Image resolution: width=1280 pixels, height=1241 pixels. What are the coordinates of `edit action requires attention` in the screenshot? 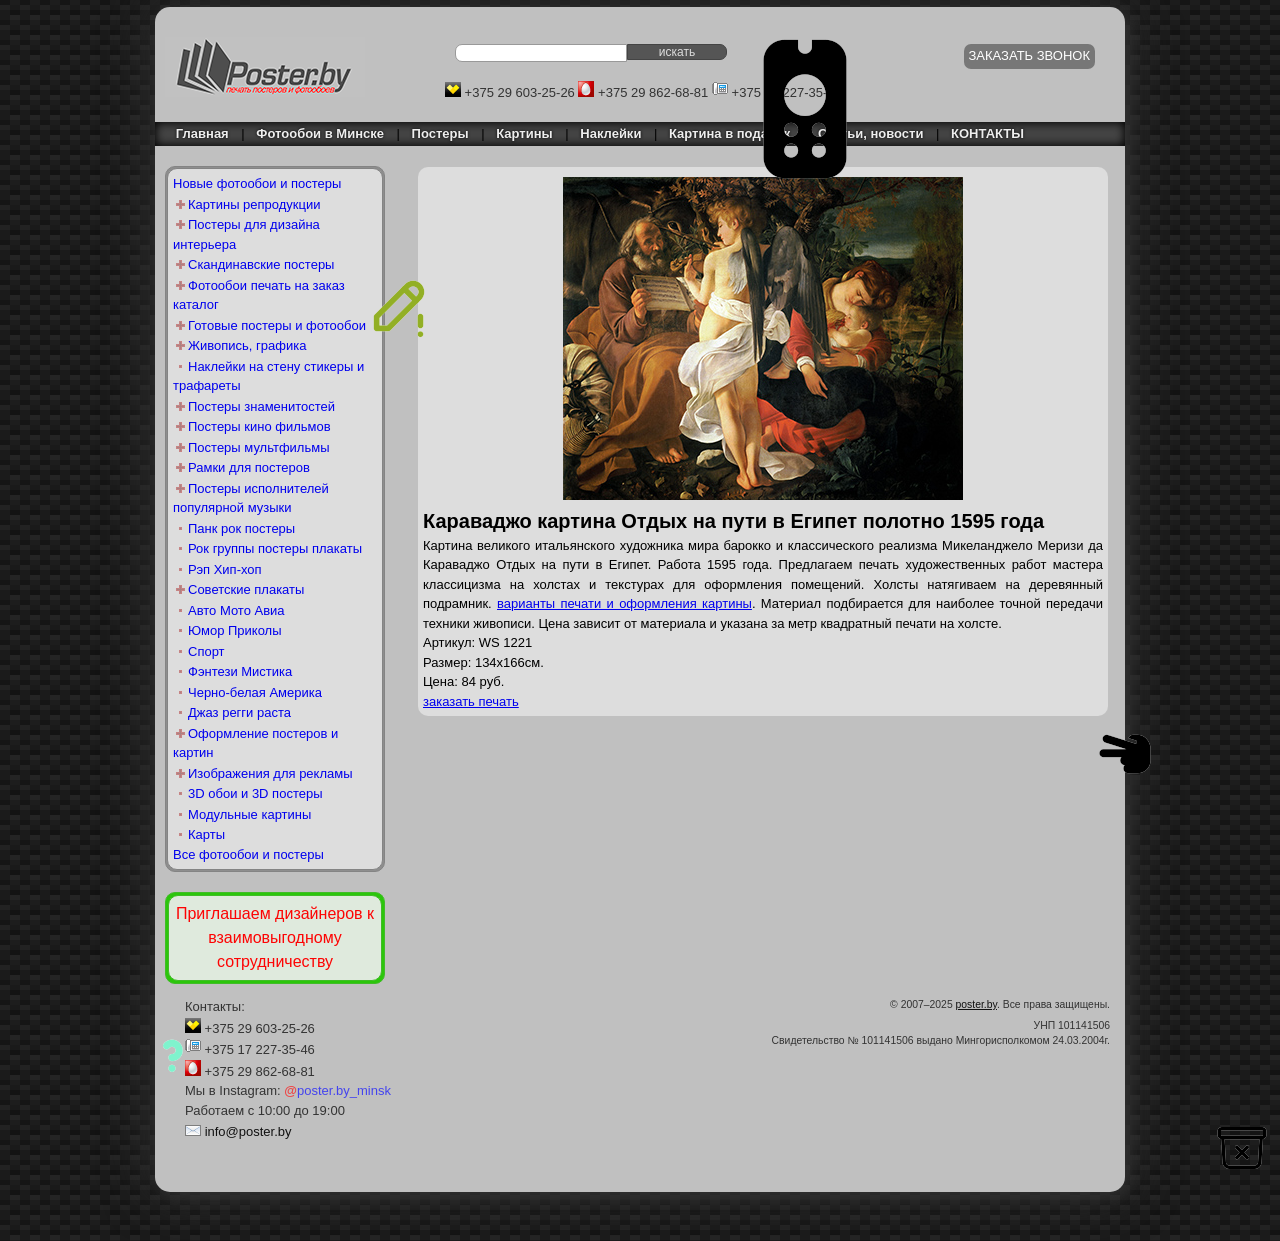 It's located at (400, 305).